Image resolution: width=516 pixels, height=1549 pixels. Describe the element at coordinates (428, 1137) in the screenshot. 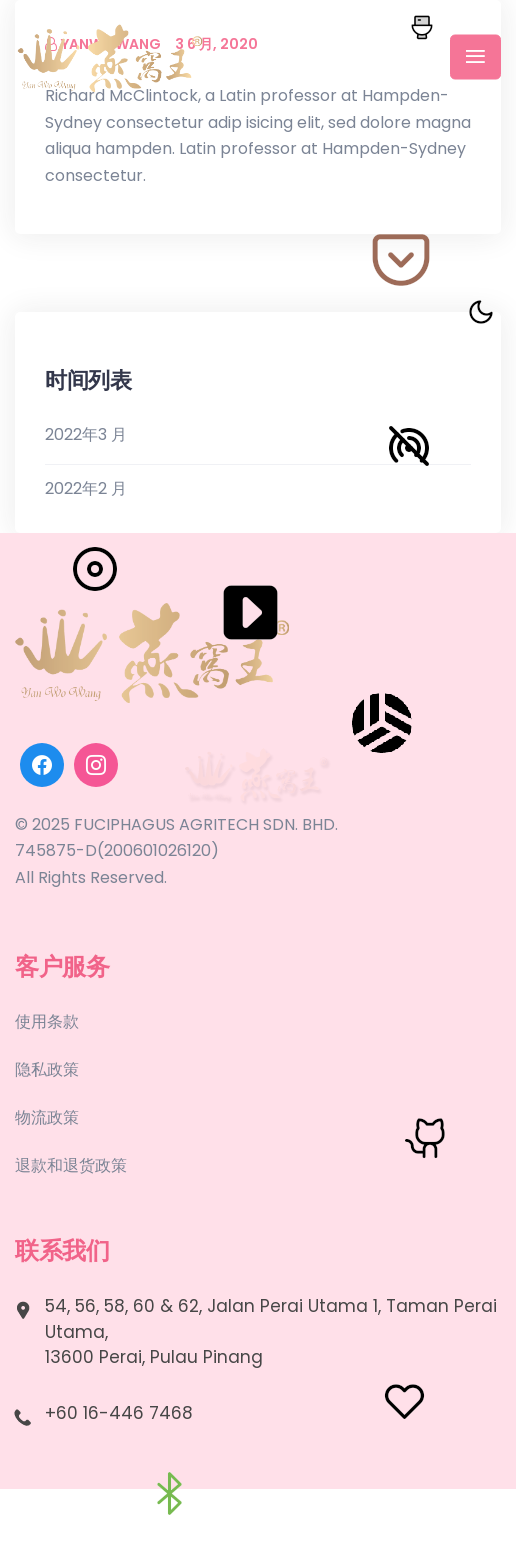

I see `view project on github` at that location.